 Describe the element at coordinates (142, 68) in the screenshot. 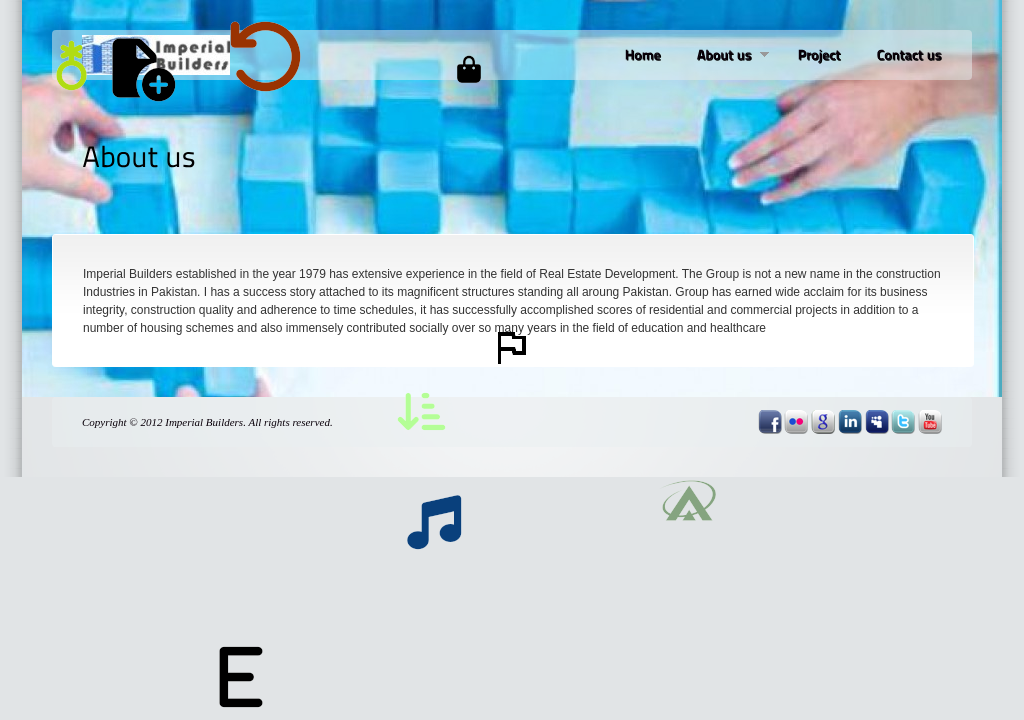

I see `create a new file` at that location.